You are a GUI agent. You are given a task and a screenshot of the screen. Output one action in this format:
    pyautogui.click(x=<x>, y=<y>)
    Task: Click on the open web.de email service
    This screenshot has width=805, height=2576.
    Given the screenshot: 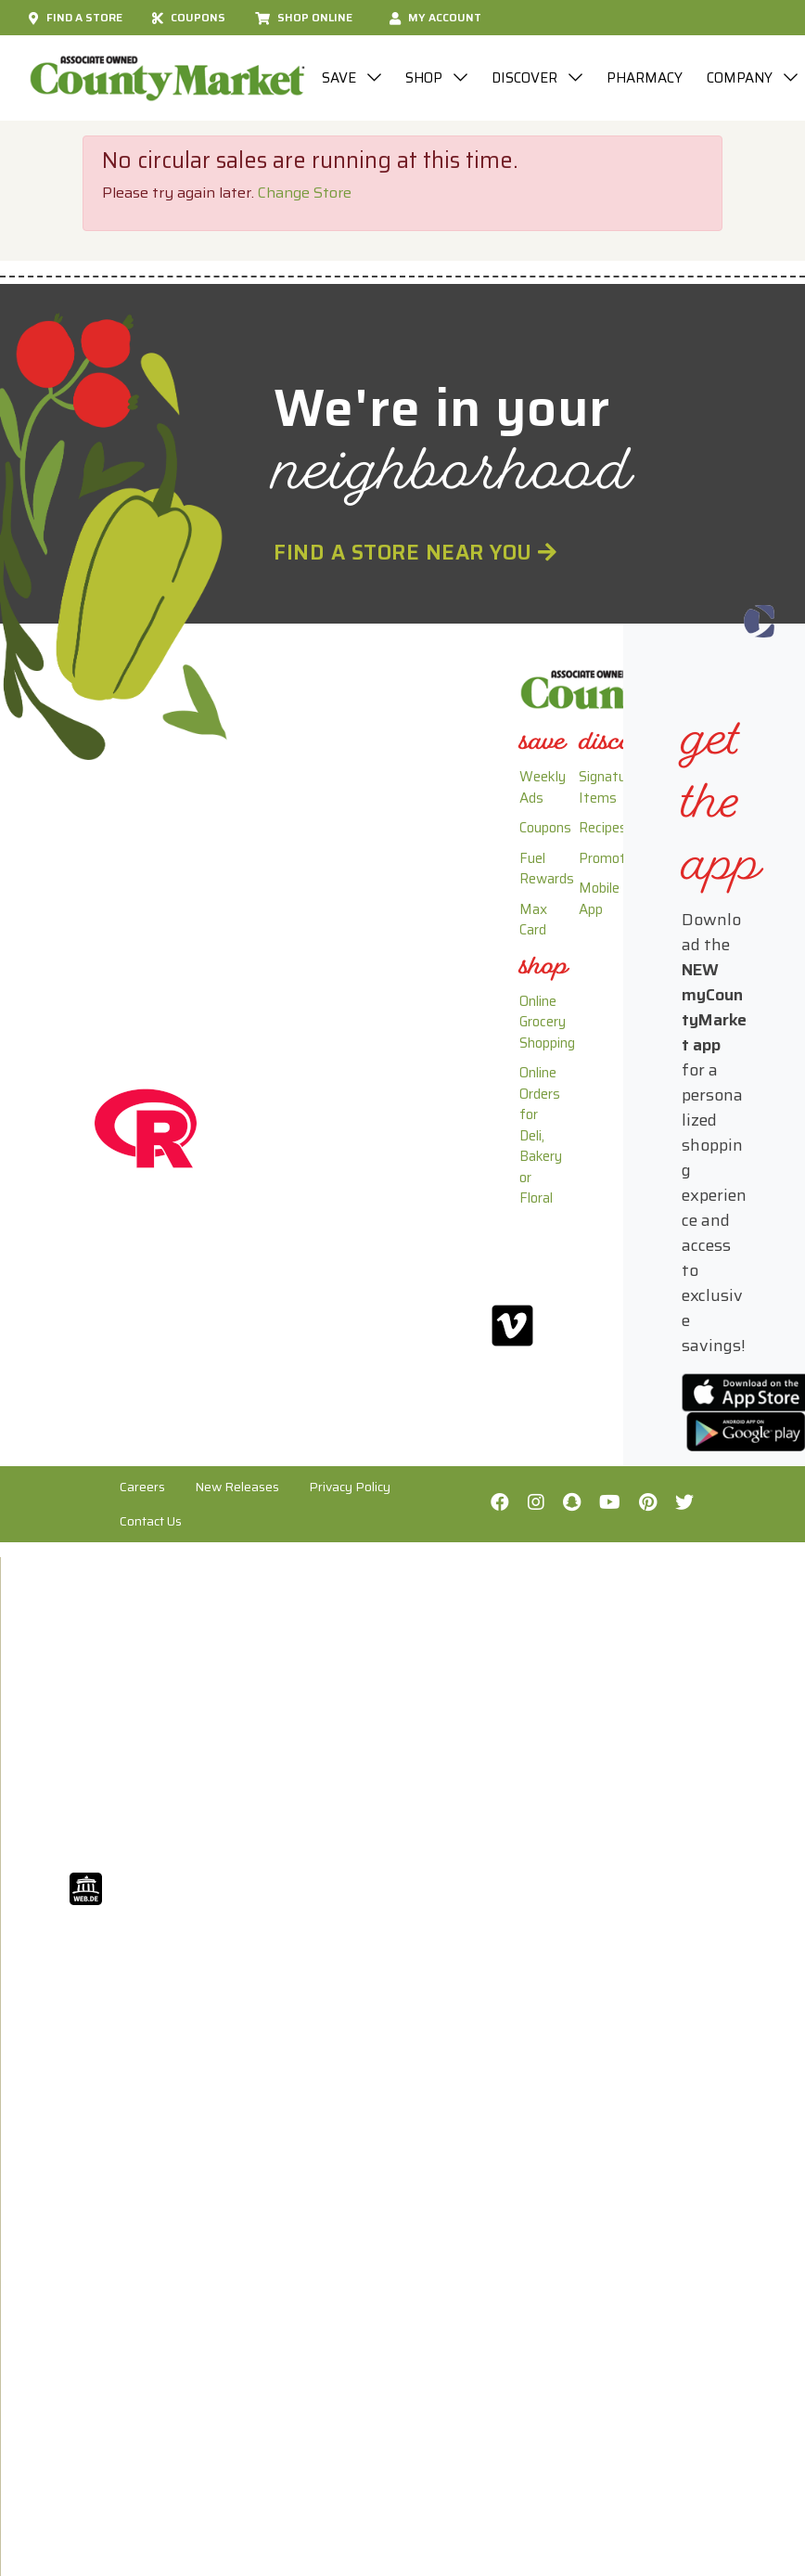 What is the action you would take?
    pyautogui.click(x=85, y=1888)
    